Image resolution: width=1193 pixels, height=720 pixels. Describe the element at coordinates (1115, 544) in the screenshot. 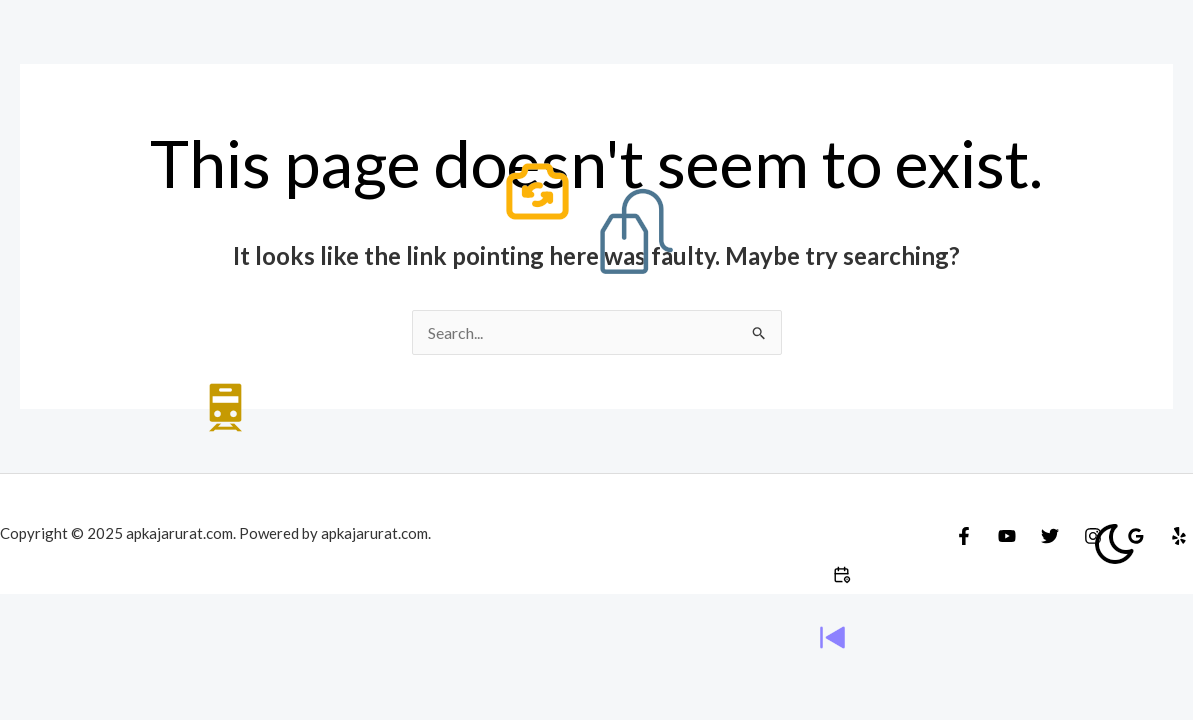

I see `toggle dark mode` at that location.